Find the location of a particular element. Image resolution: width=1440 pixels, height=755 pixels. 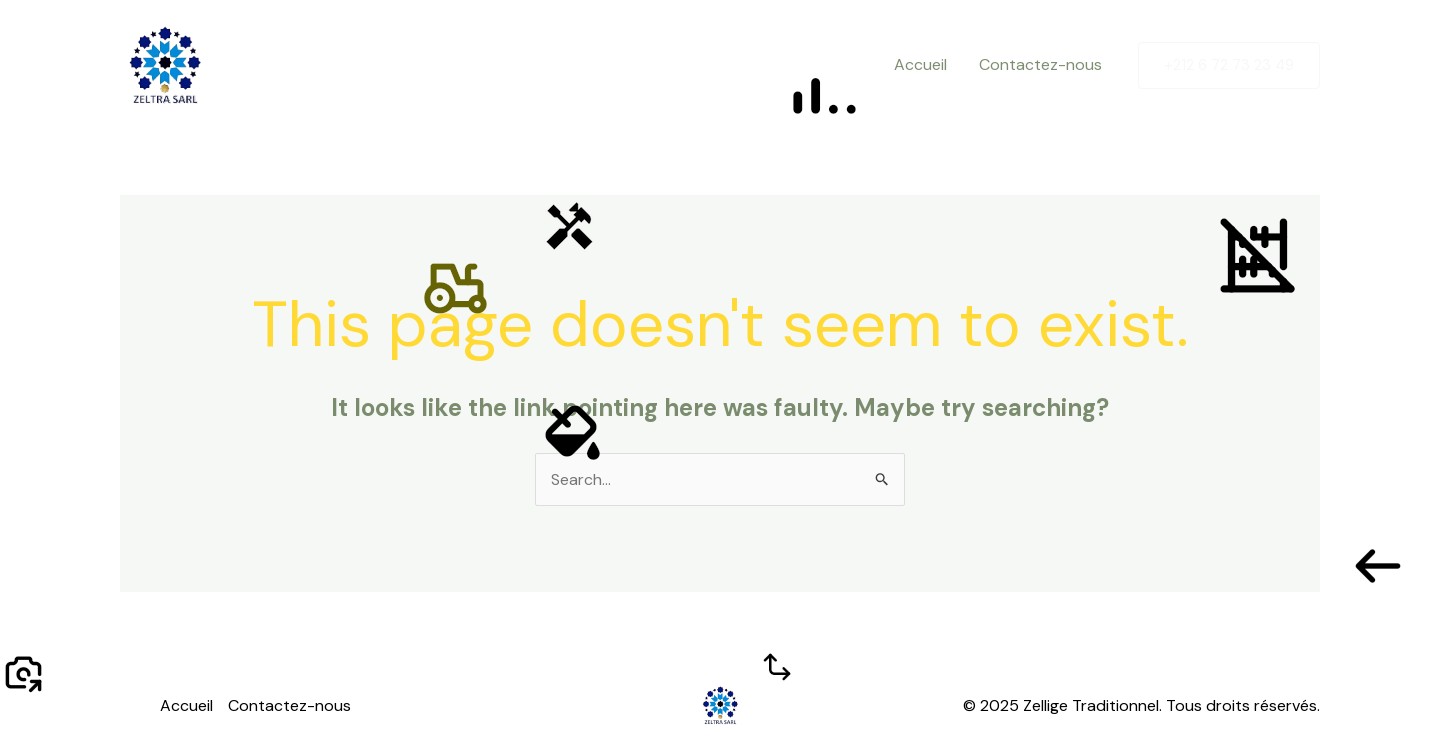

go back to the previous screen is located at coordinates (1378, 566).